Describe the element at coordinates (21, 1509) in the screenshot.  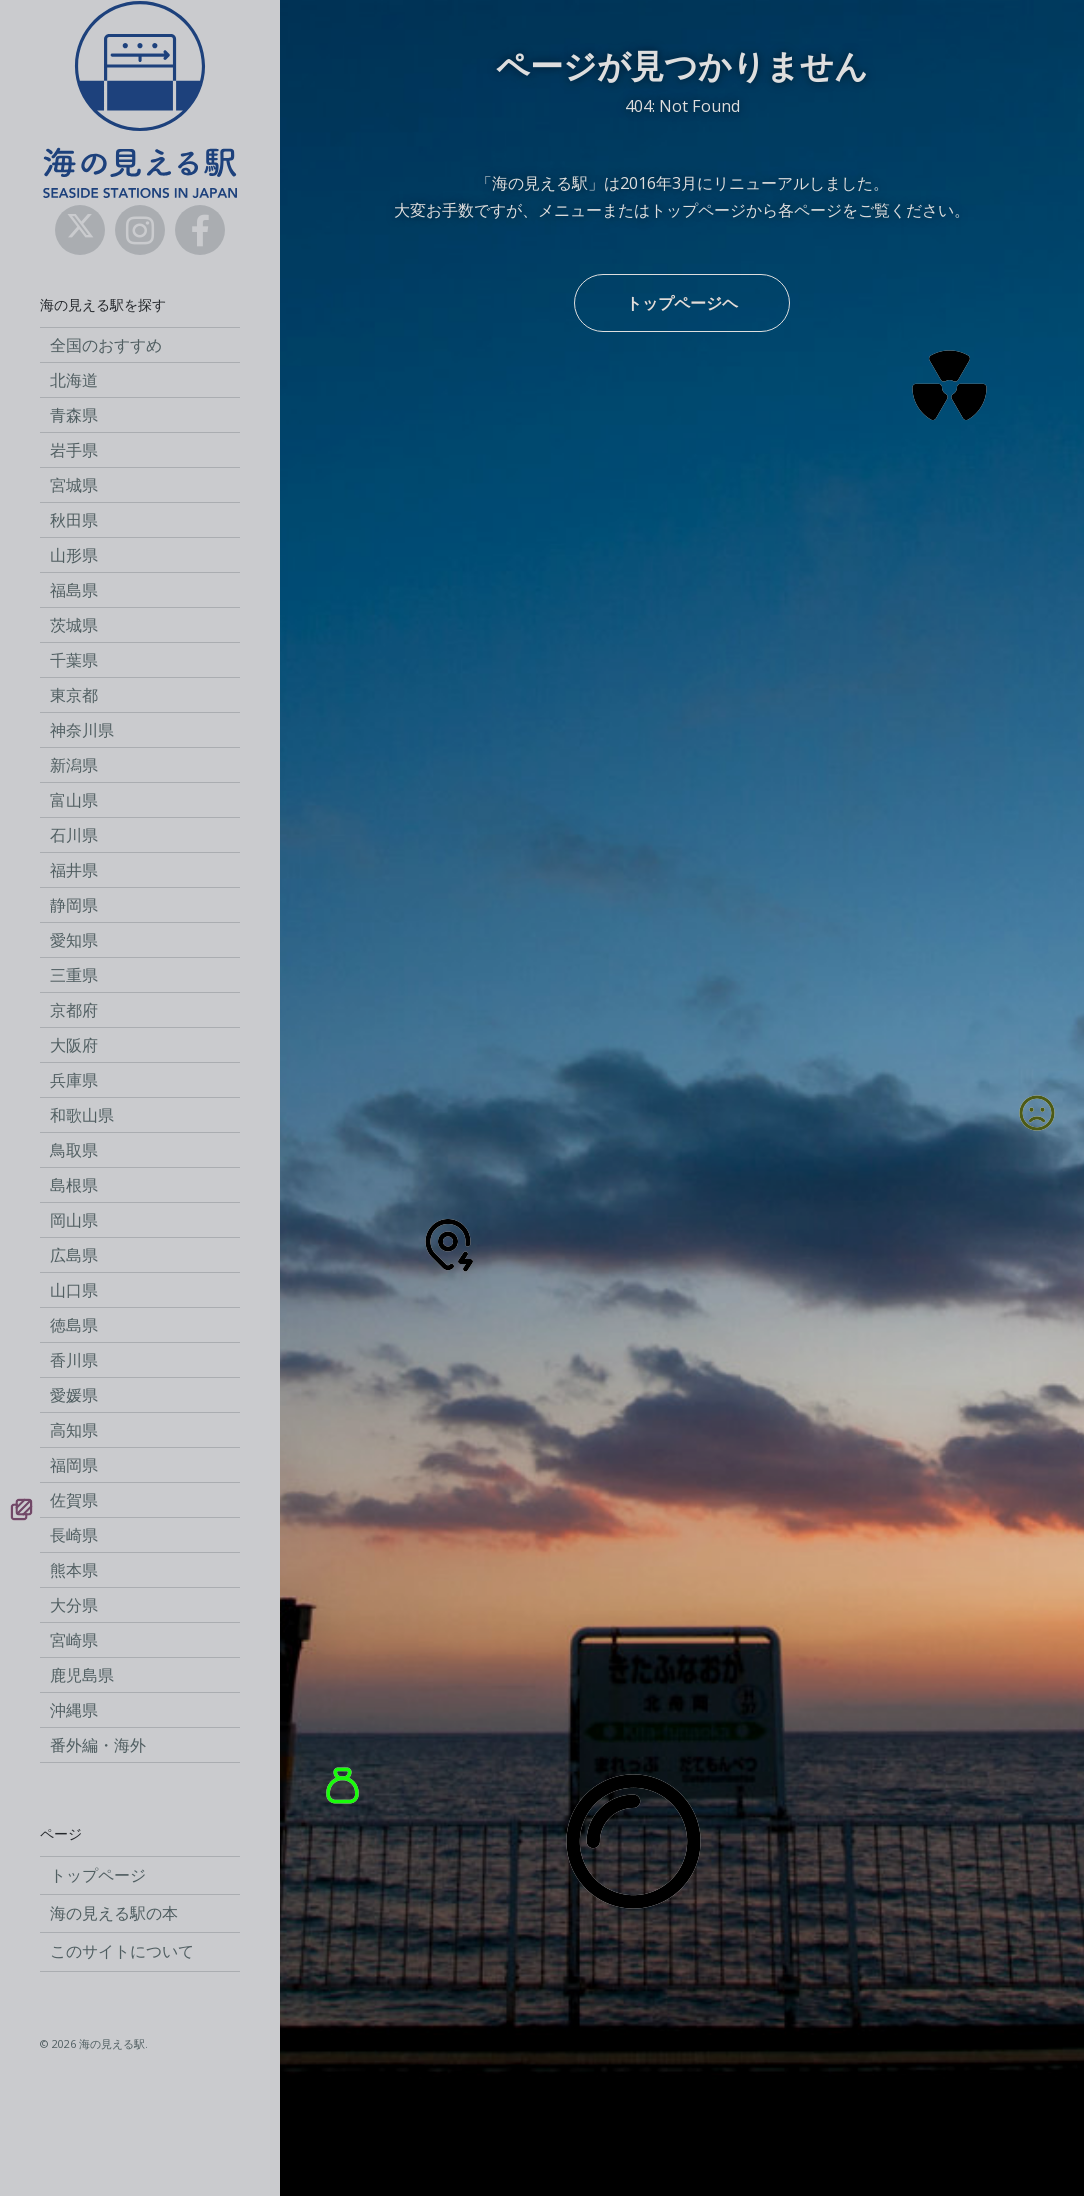
I see `view selected layers in a design tool` at that location.